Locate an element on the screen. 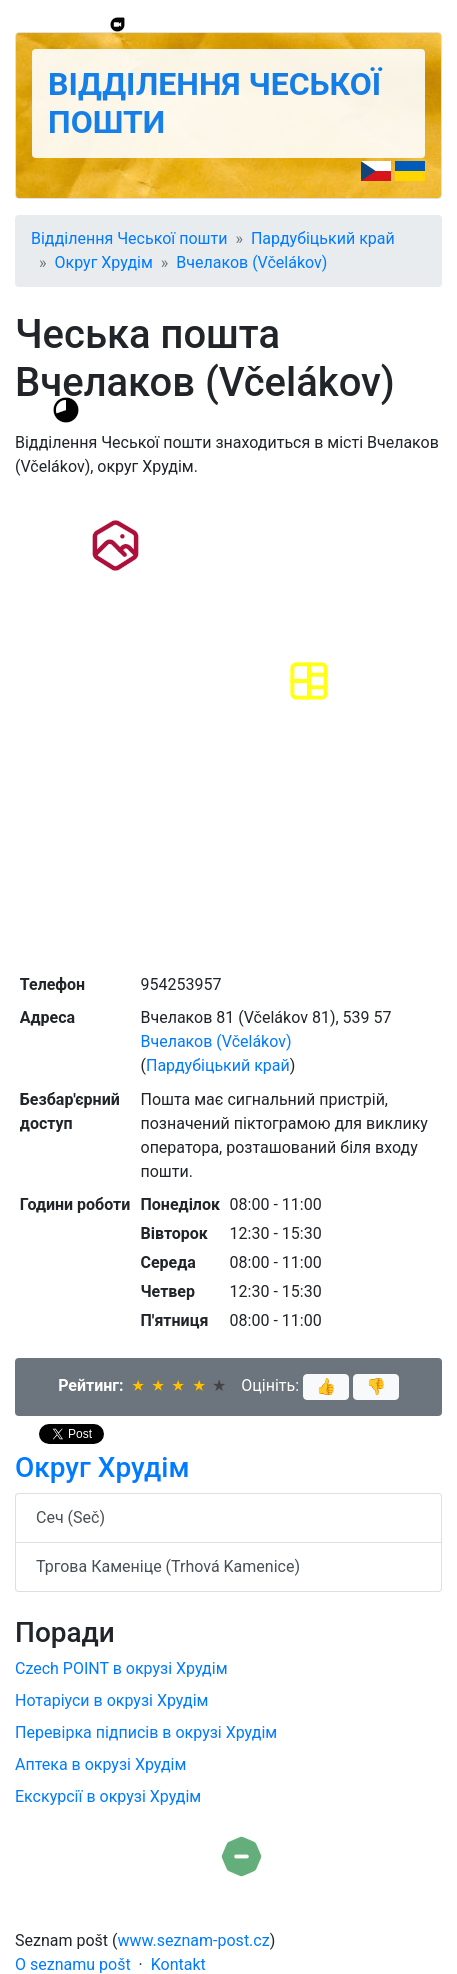 The height and width of the screenshot is (1974, 457). view photos in hexagonal frame is located at coordinates (115, 545).